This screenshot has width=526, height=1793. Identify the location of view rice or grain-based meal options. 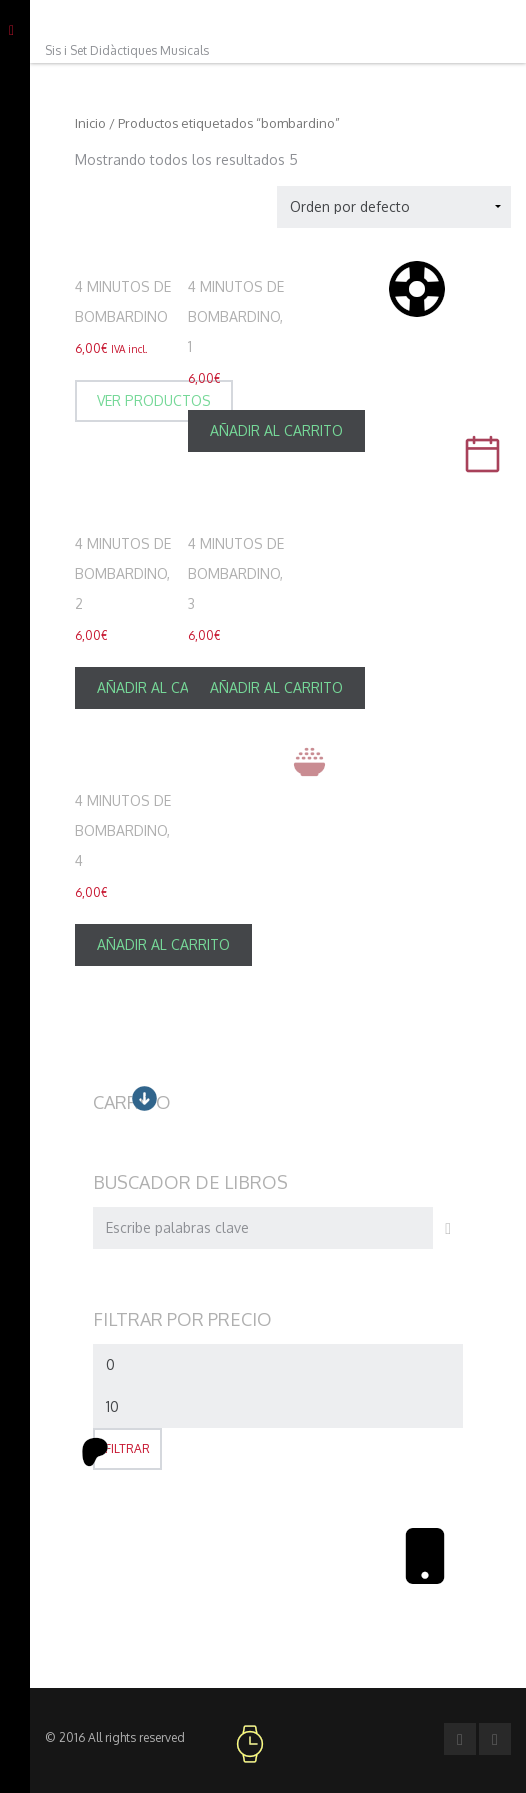
(309, 762).